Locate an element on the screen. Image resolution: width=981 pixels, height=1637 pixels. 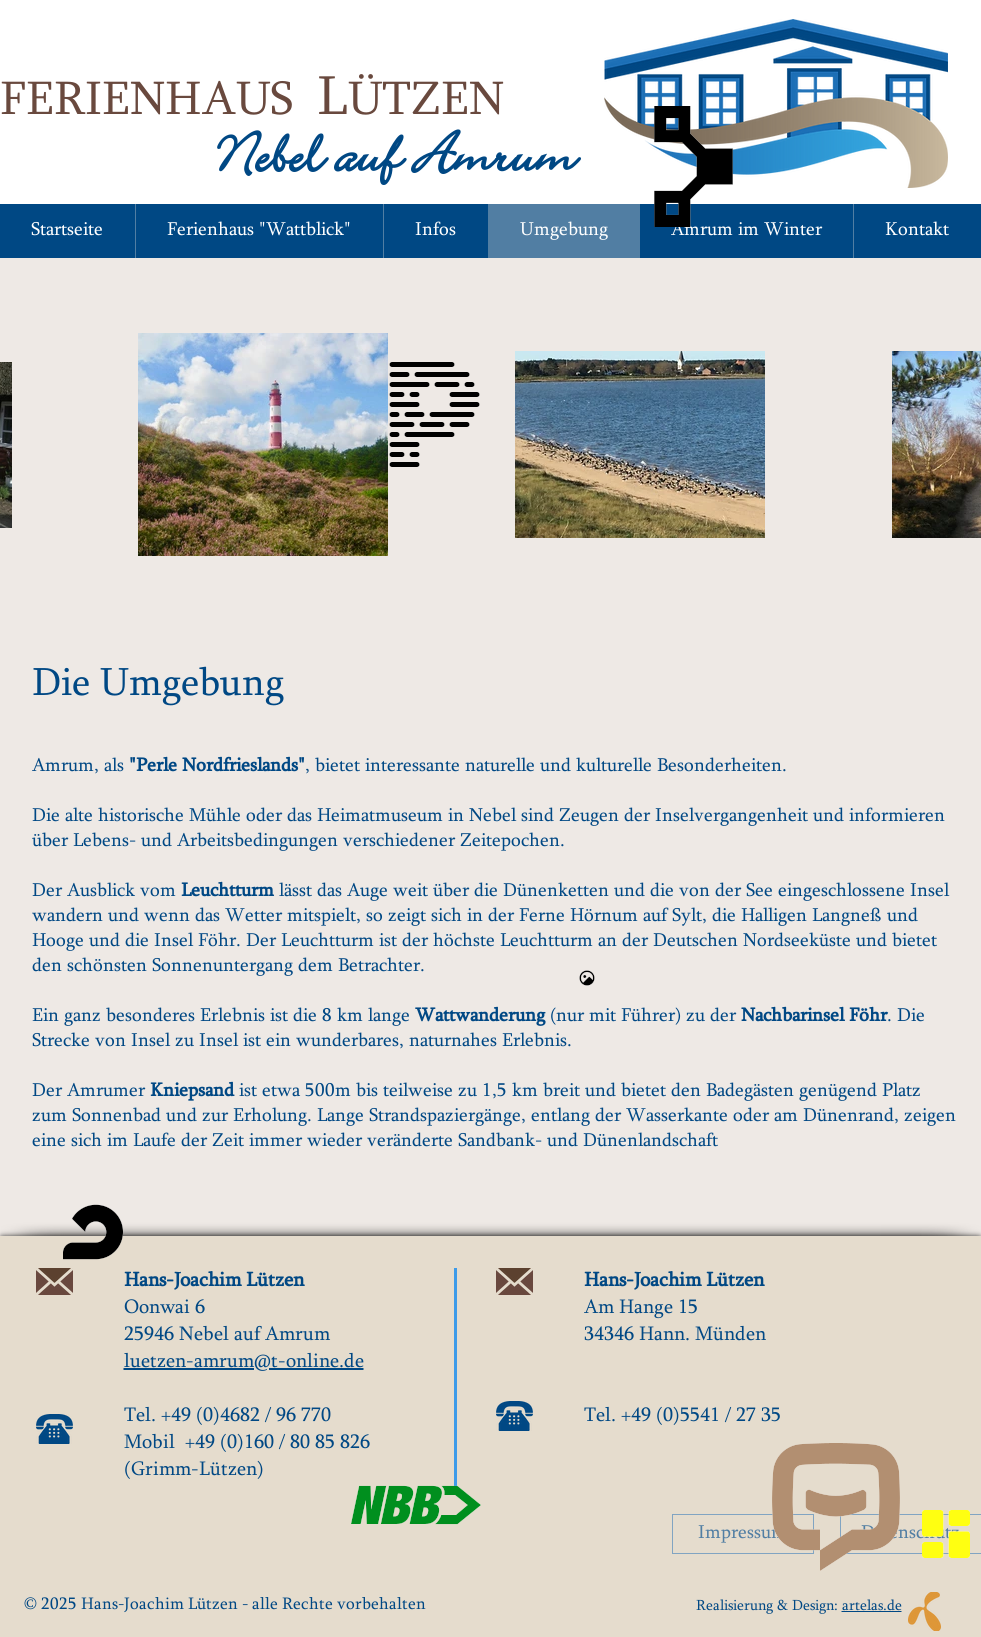
access the main dashboard is located at coordinates (946, 1534).